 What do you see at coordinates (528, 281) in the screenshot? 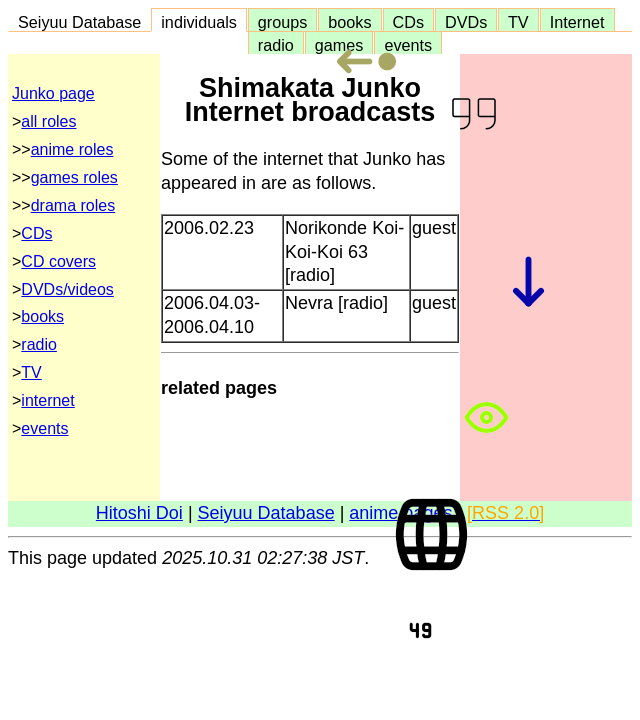
I see `scroll down or view more content below` at bounding box center [528, 281].